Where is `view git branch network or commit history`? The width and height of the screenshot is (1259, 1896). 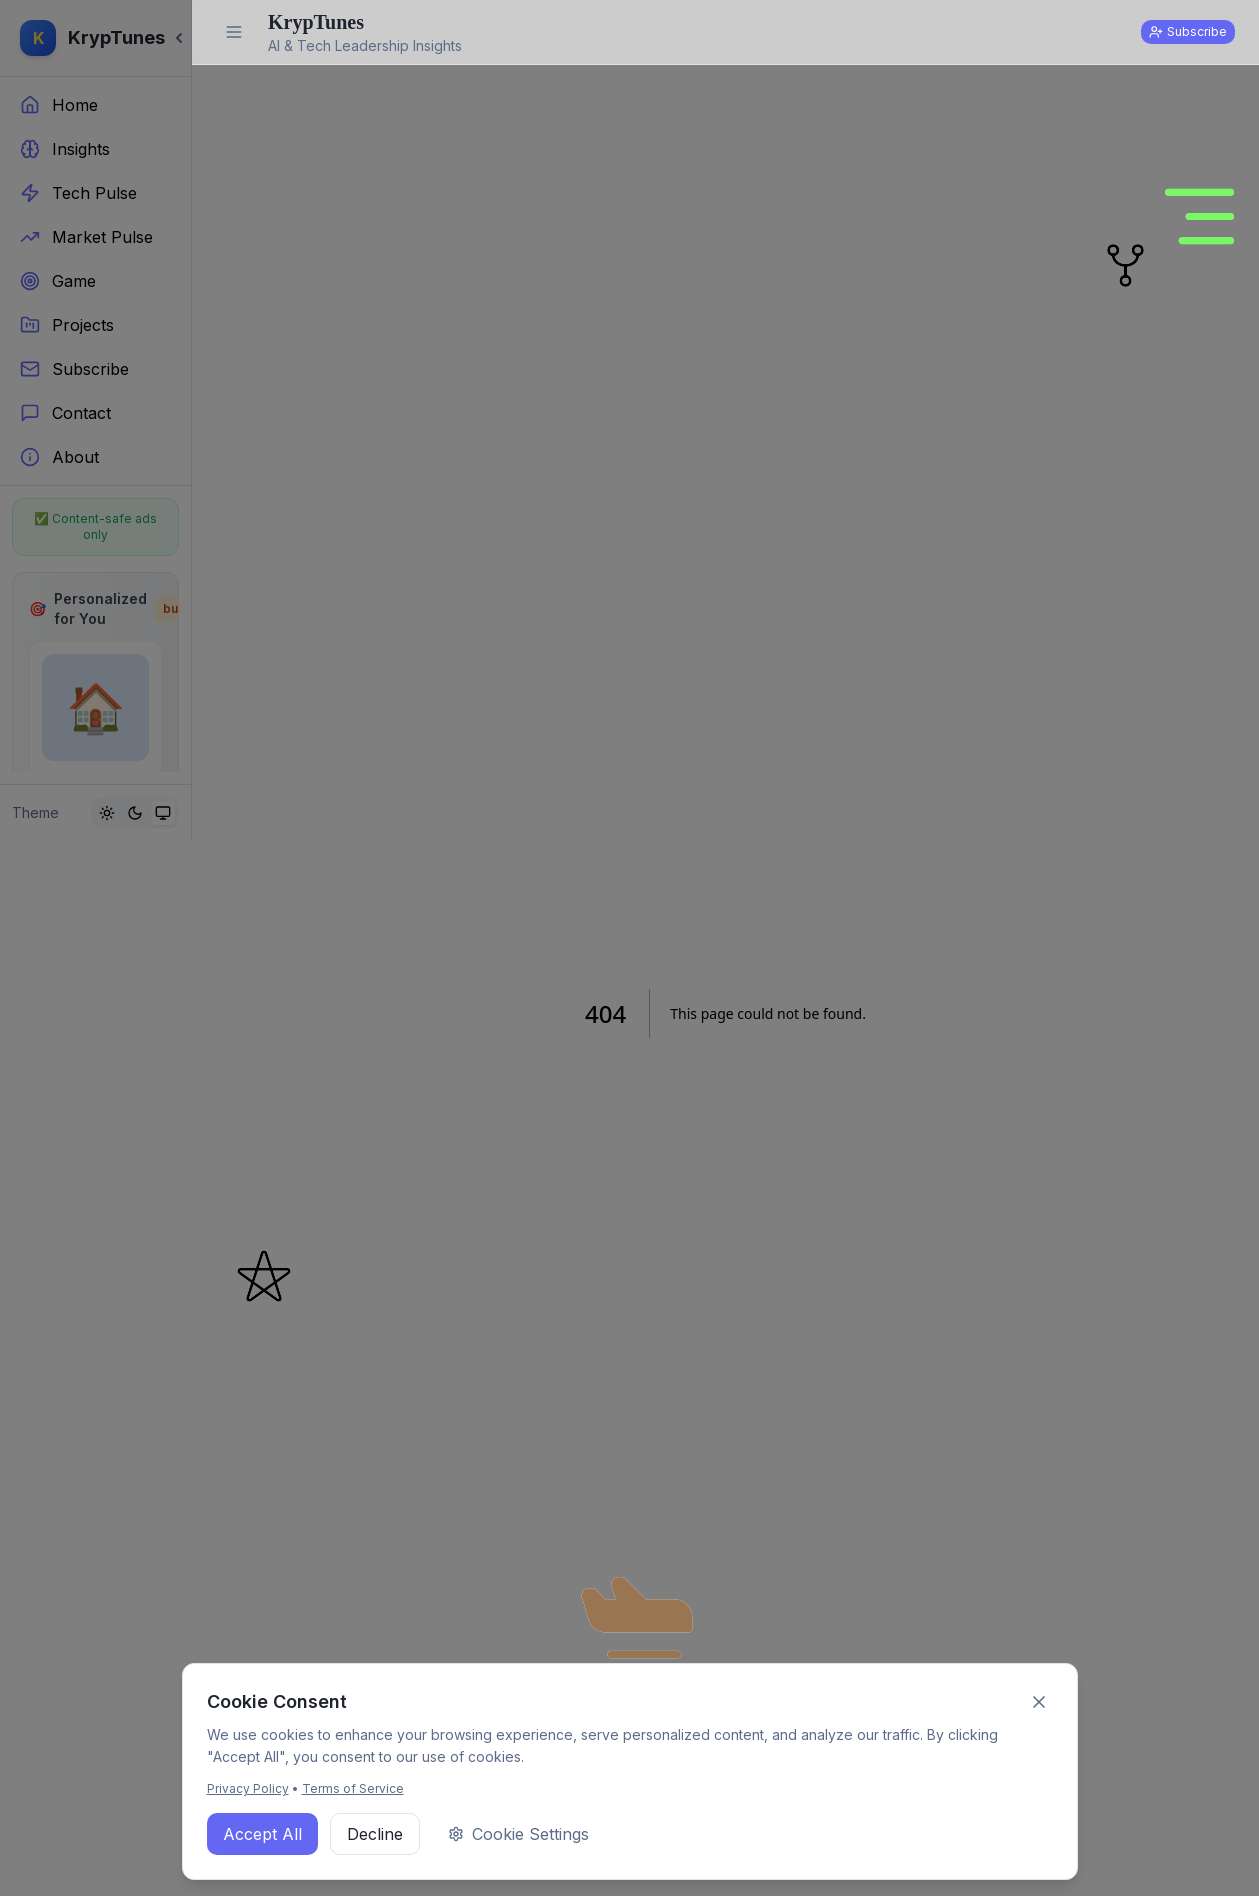 view git branch network or commit history is located at coordinates (1125, 265).